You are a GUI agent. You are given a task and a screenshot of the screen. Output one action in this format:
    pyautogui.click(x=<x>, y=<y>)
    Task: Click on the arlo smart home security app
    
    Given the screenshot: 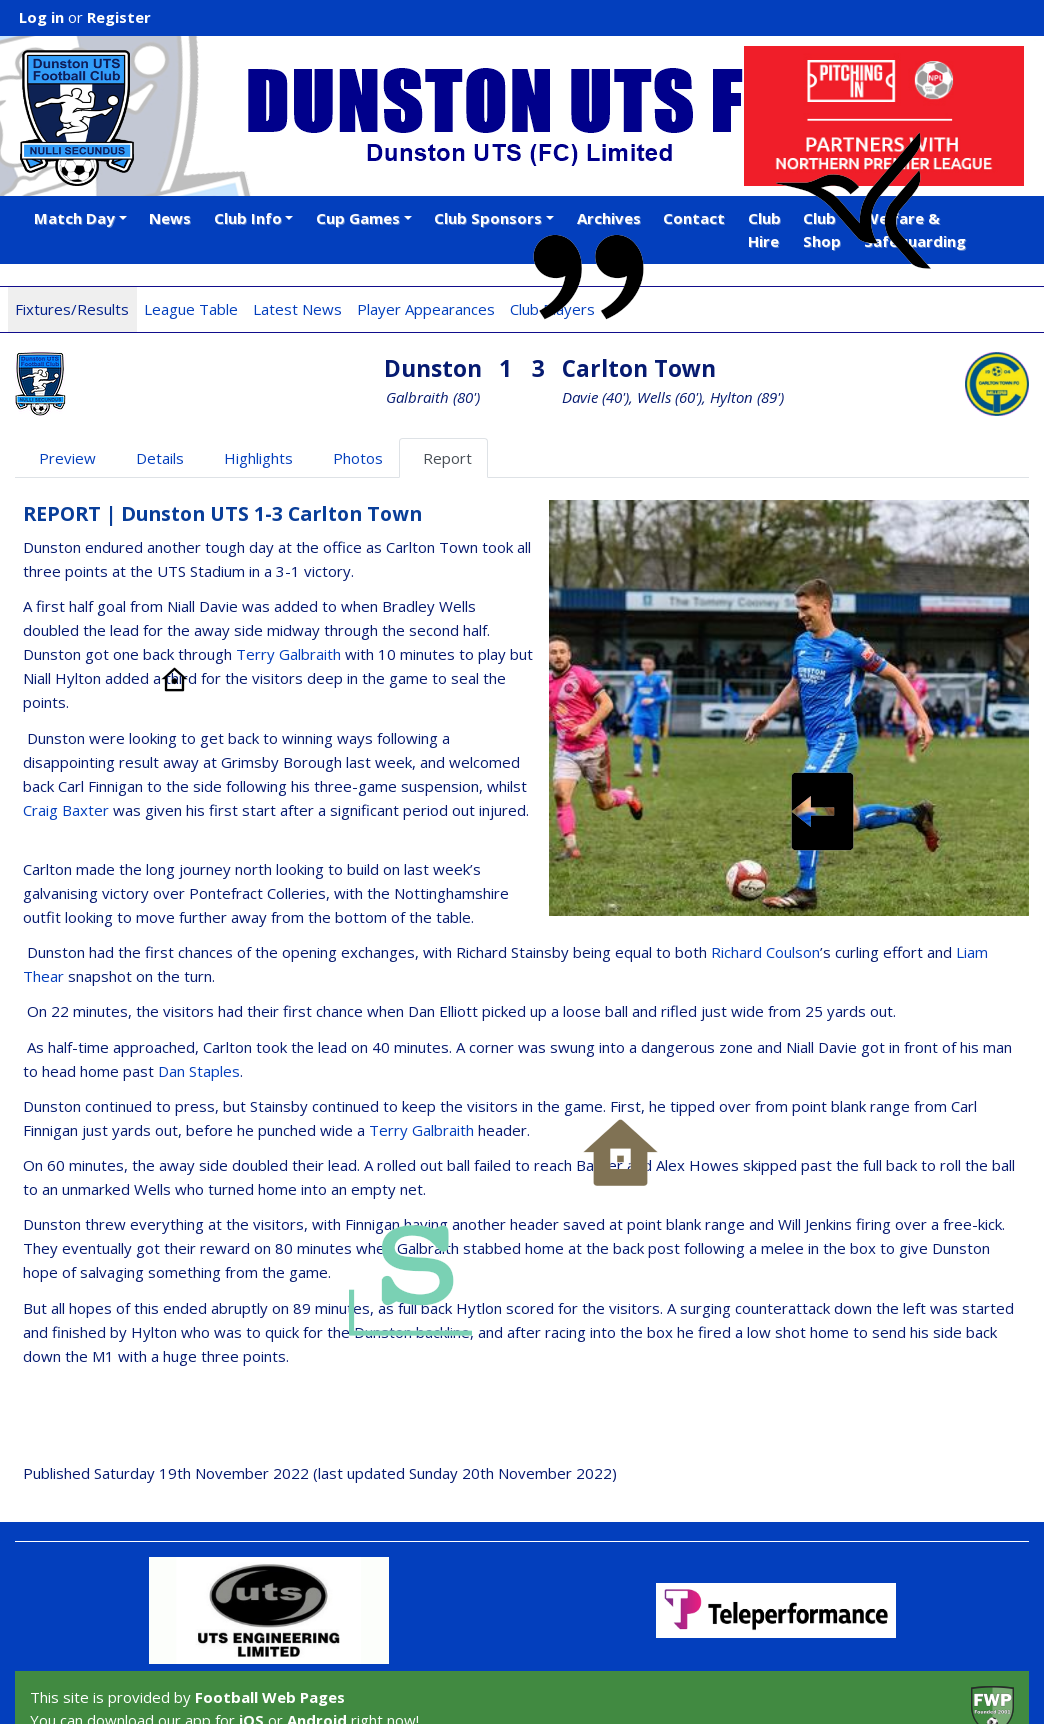 What is the action you would take?
    pyautogui.click(x=853, y=200)
    